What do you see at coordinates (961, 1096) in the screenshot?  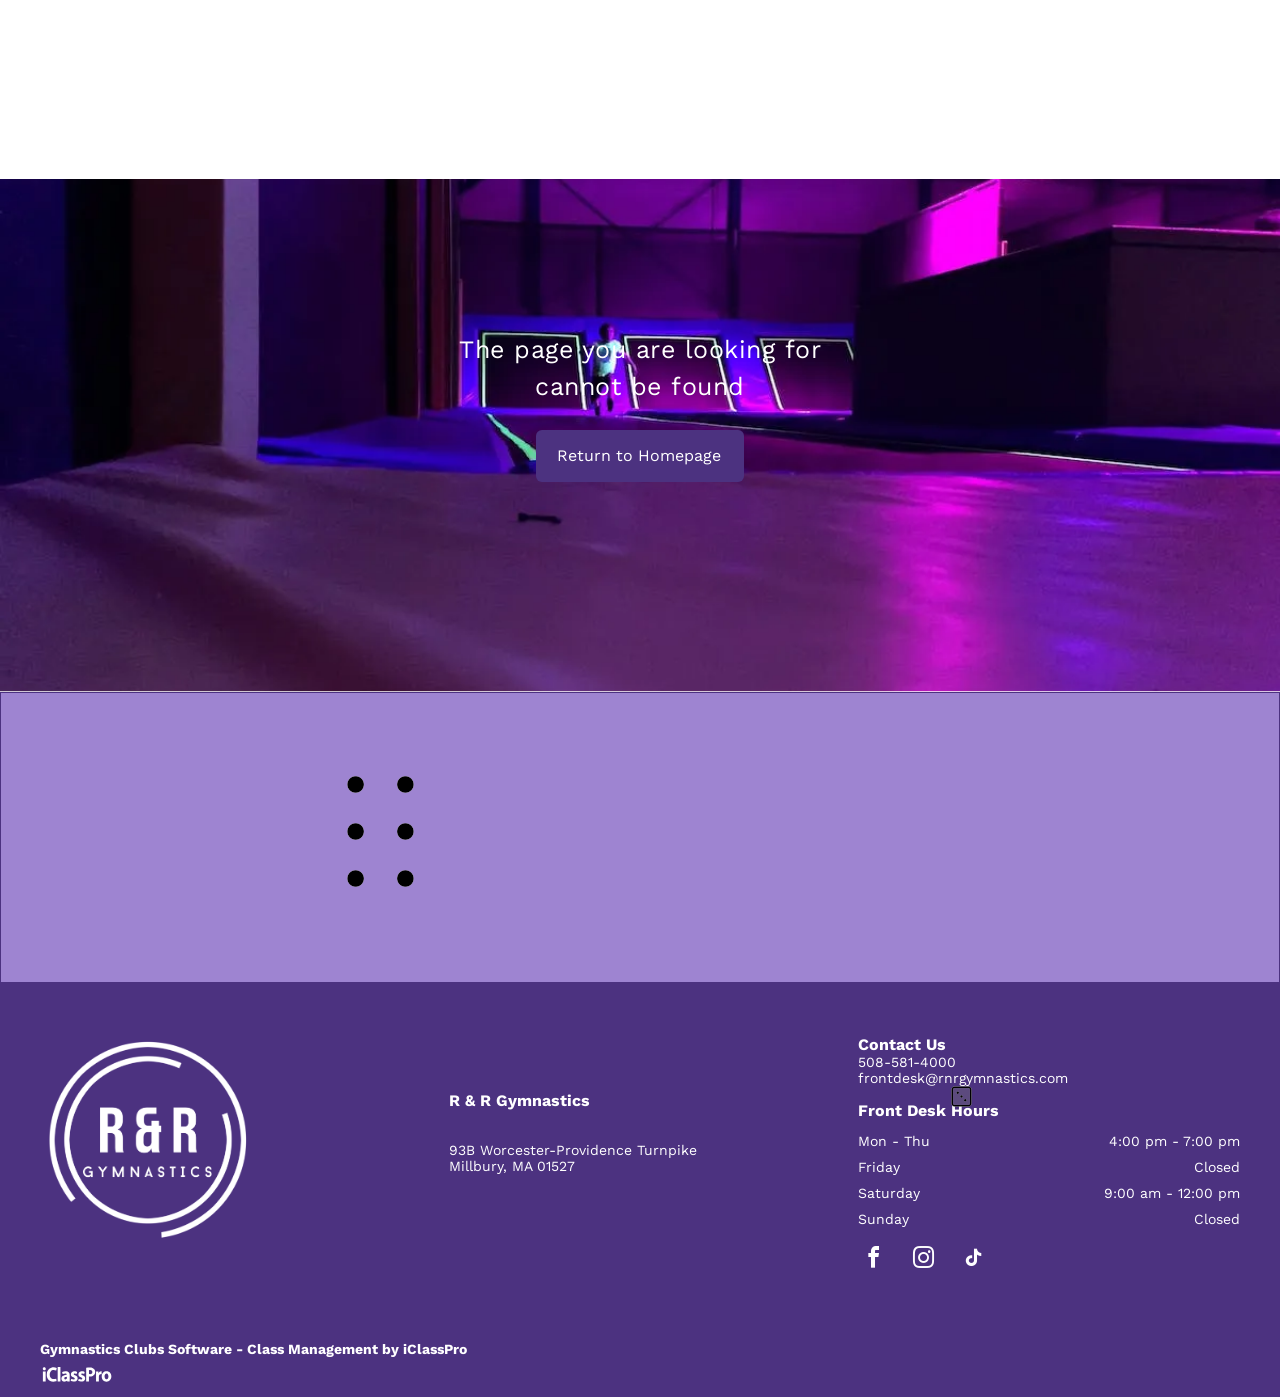 I see `roll dice or generate random number` at bounding box center [961, 1096].